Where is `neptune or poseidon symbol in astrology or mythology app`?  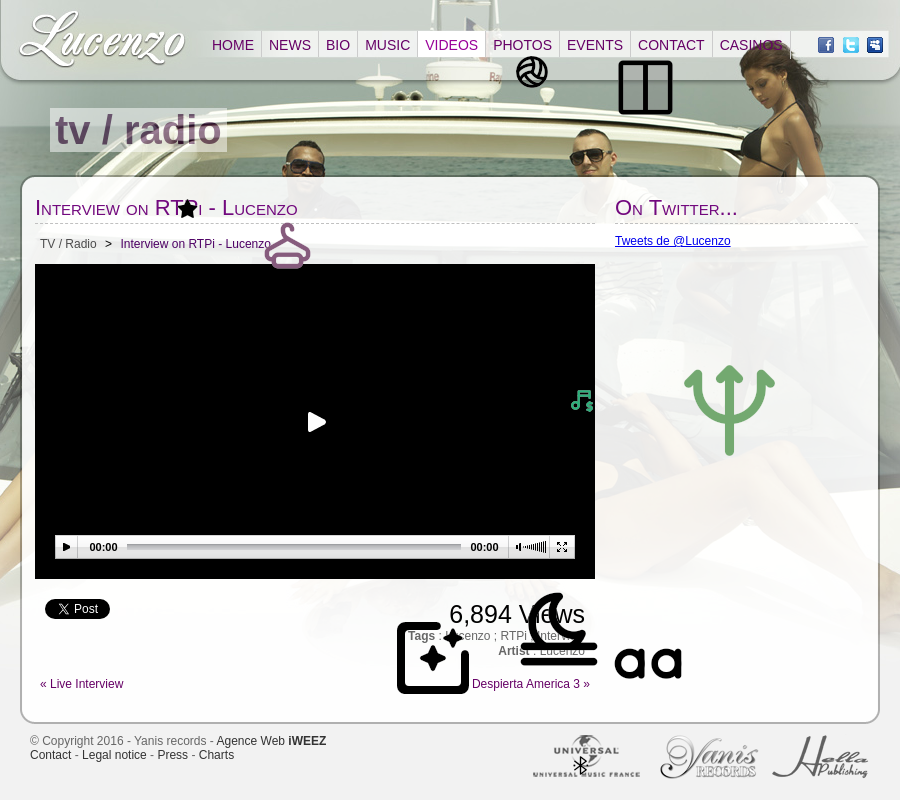 neptune or poseidon symbol in astrology or mythology app is located at coordinates (729, 410).